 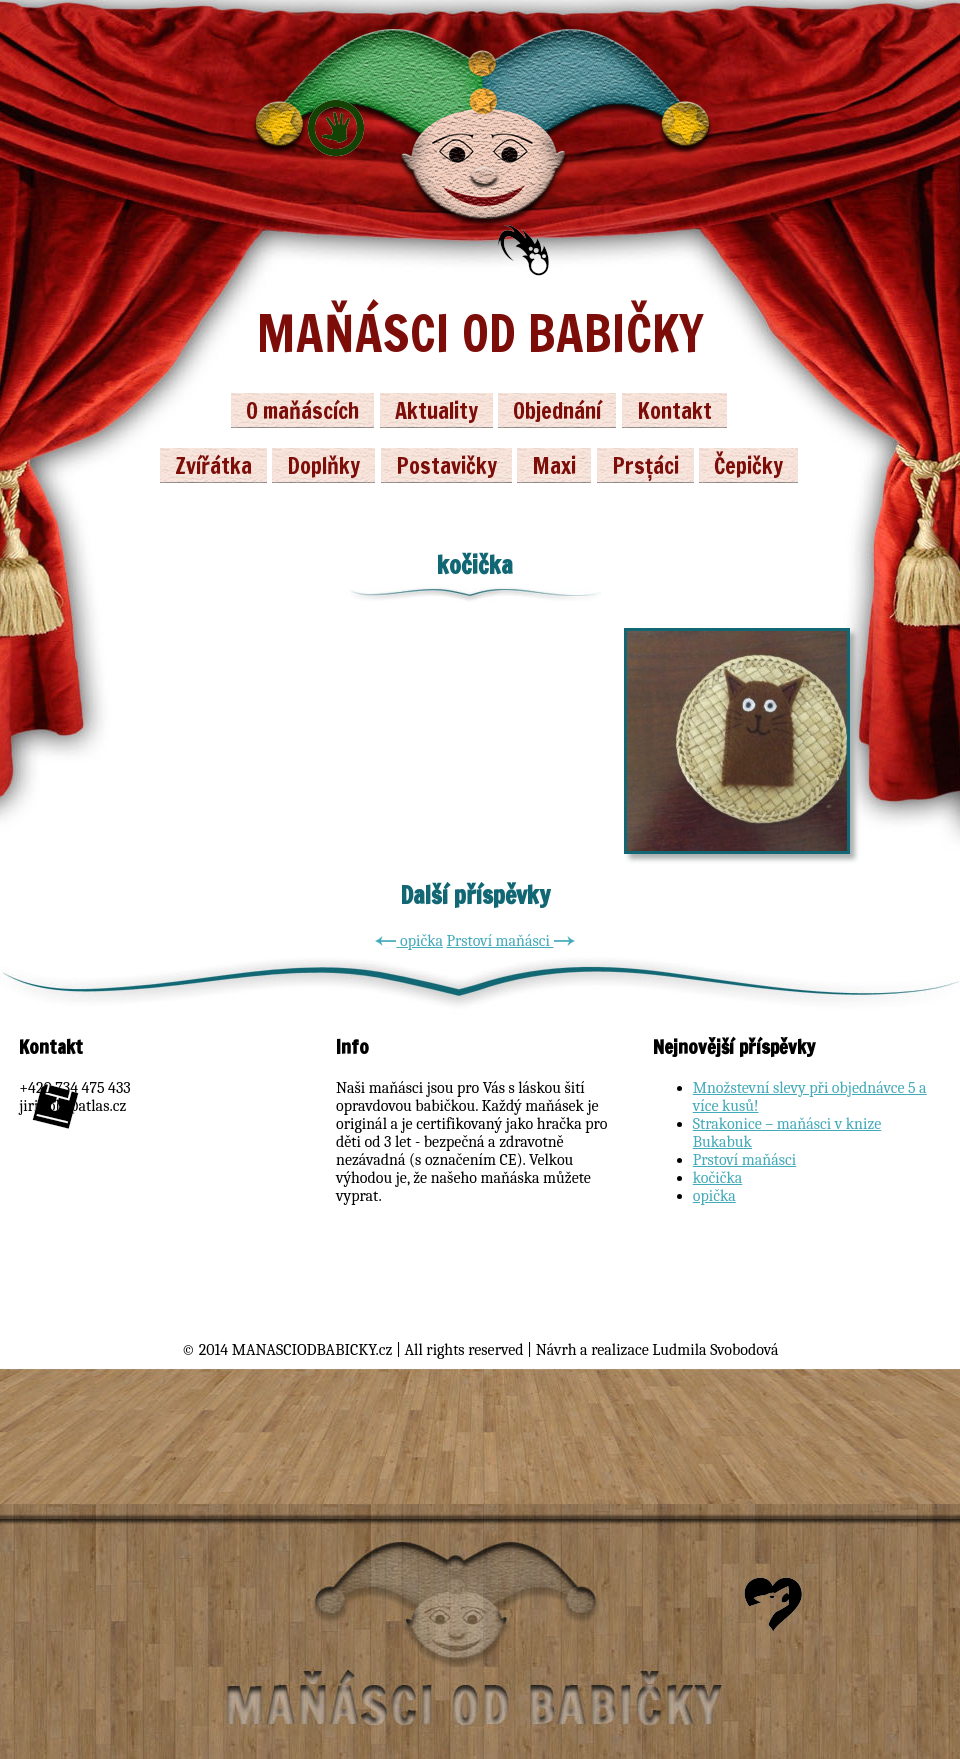 I want to click on launch fireball attack or fire-based ability, so click(x=523, y=250).